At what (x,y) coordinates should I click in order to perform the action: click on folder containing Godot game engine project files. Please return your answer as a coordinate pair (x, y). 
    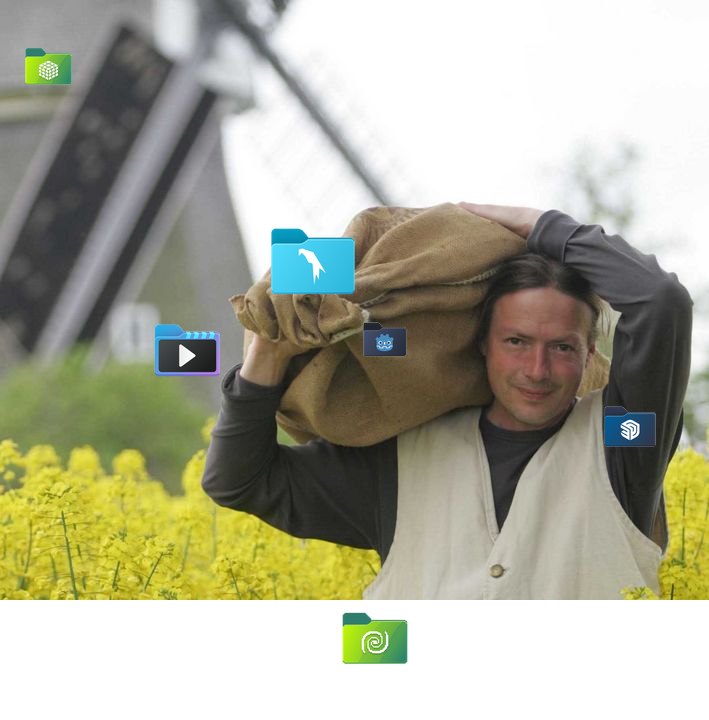
    Looking at the image, I should click on (384, 340).